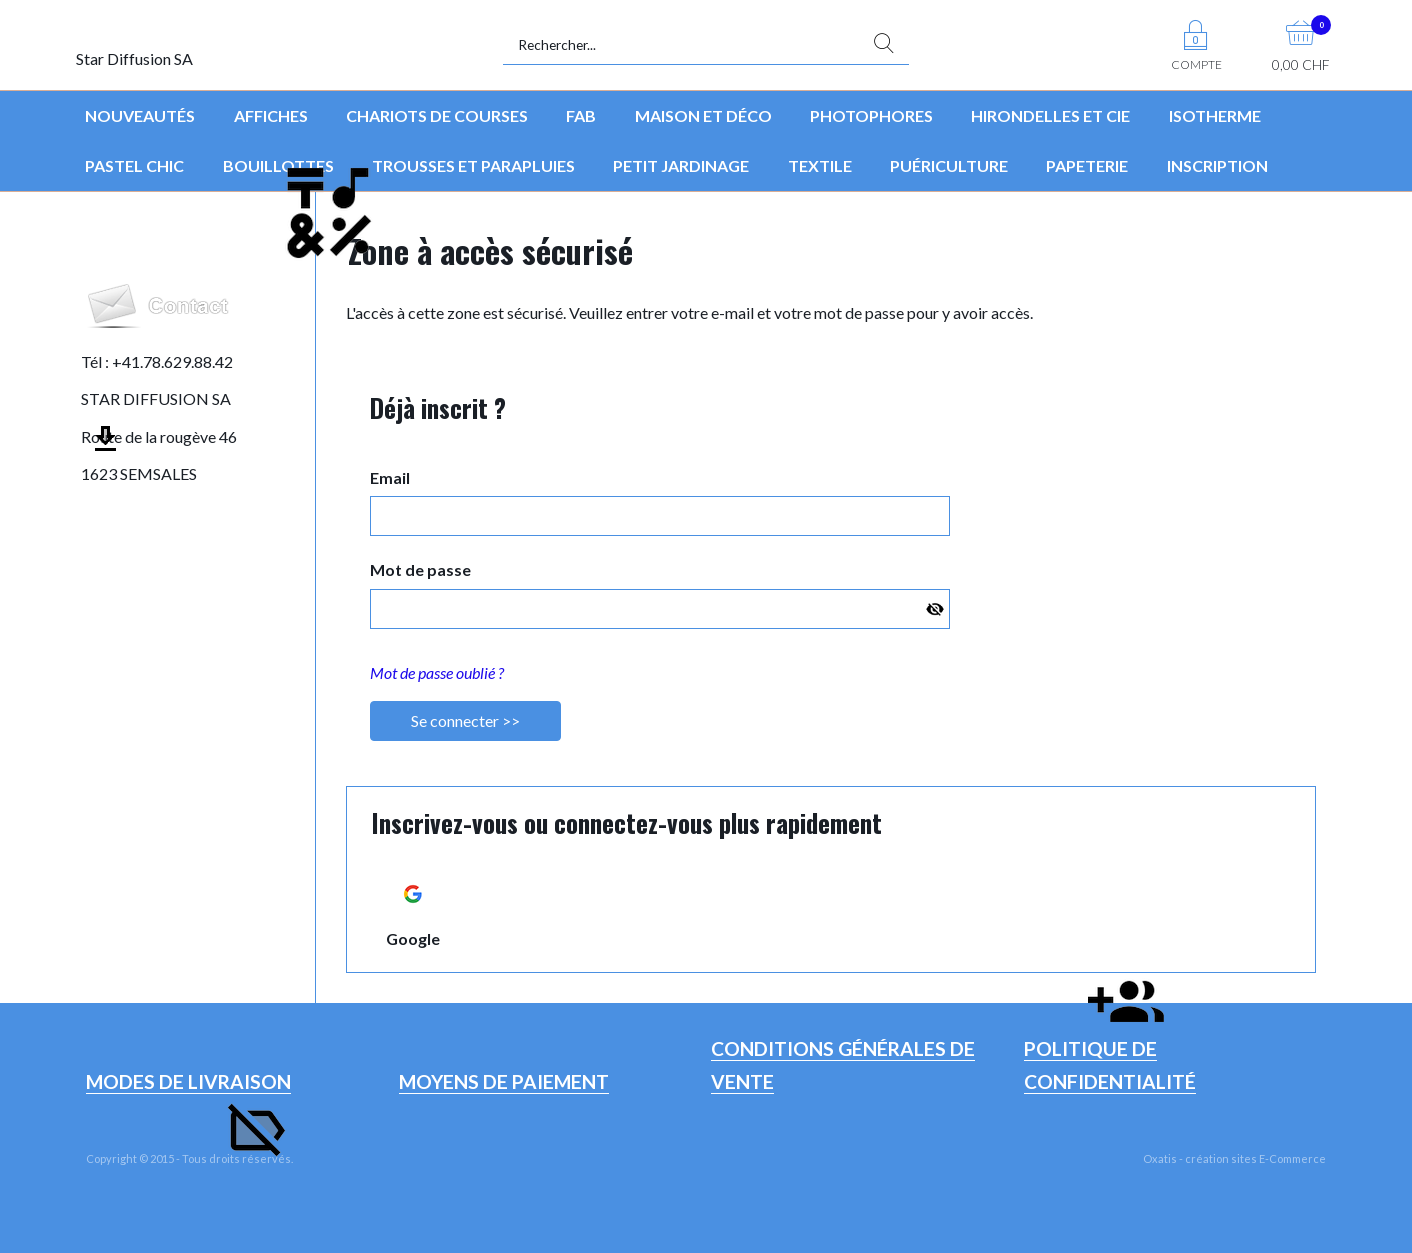  What do you see at coordinates (256, 1130) in the screenshot?
I see `remove a label or tag` at bounding box center [256, 1130].